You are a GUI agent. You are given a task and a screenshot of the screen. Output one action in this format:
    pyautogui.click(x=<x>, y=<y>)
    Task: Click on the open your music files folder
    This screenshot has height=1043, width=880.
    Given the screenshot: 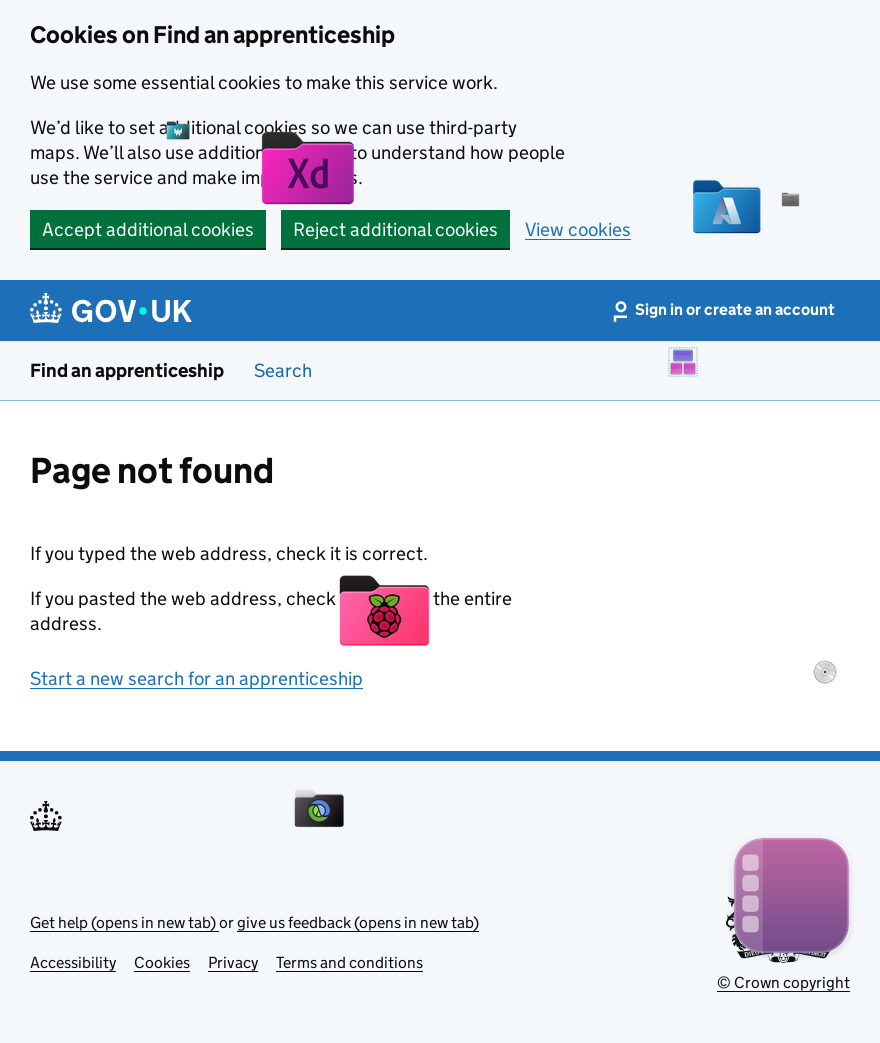 What is the action you would take?
    pyautogui.click(x=790, y=199)
    